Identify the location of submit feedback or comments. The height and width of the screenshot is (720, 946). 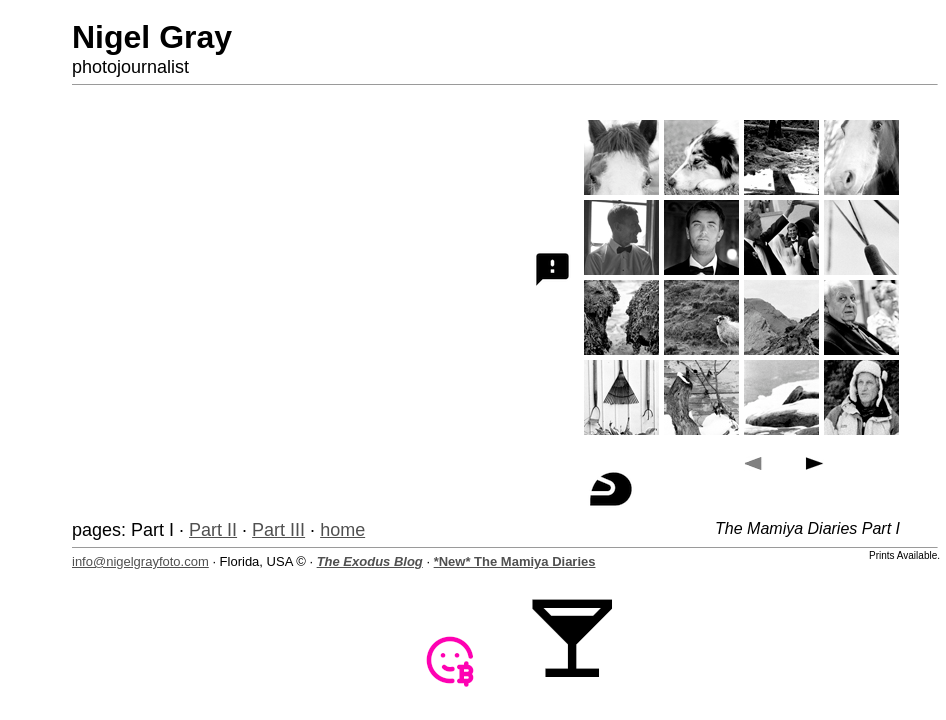
(552, 269).